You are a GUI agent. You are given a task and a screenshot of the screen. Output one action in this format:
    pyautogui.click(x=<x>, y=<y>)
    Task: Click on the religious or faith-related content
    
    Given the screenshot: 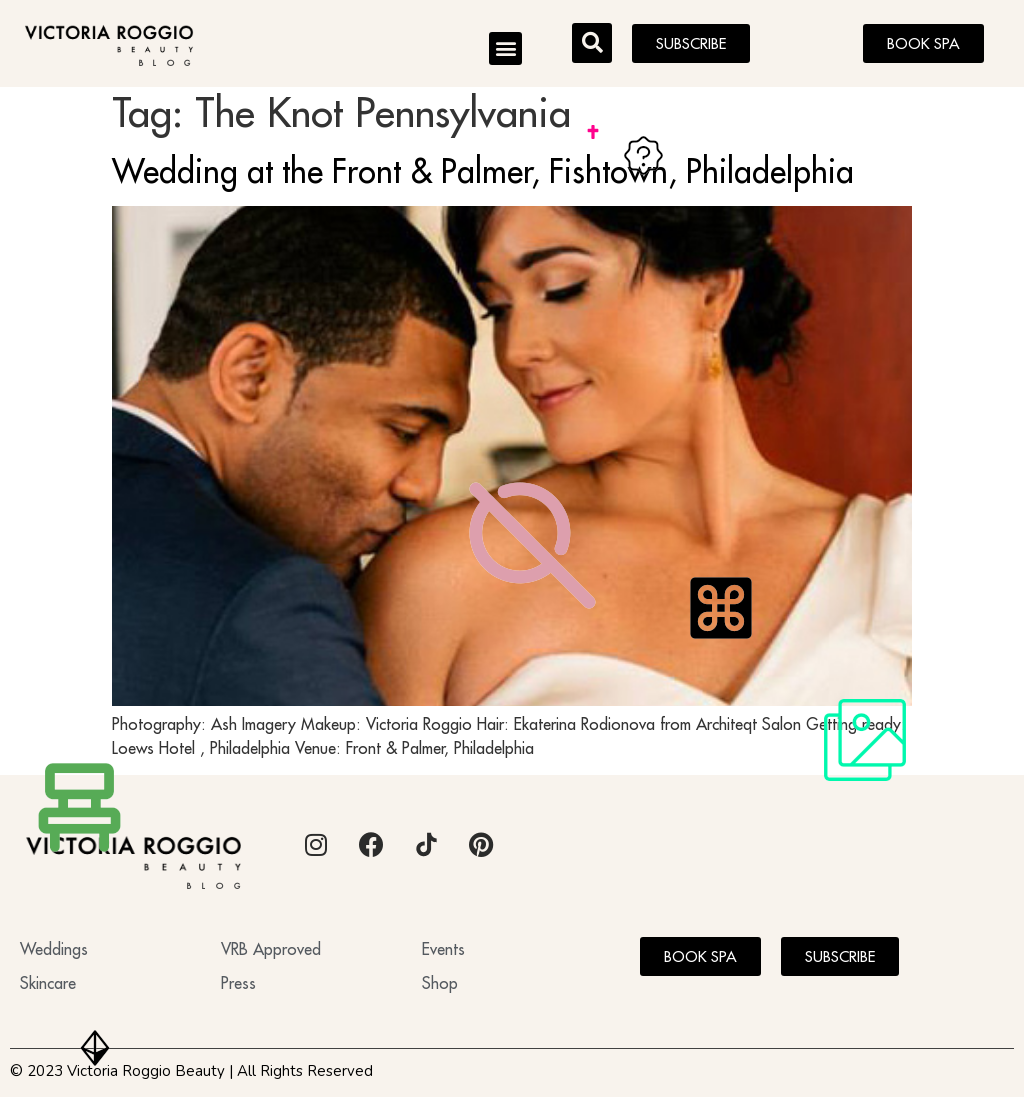 What is the action you would take?
    pyautogui.click(x=593, y=132)
    